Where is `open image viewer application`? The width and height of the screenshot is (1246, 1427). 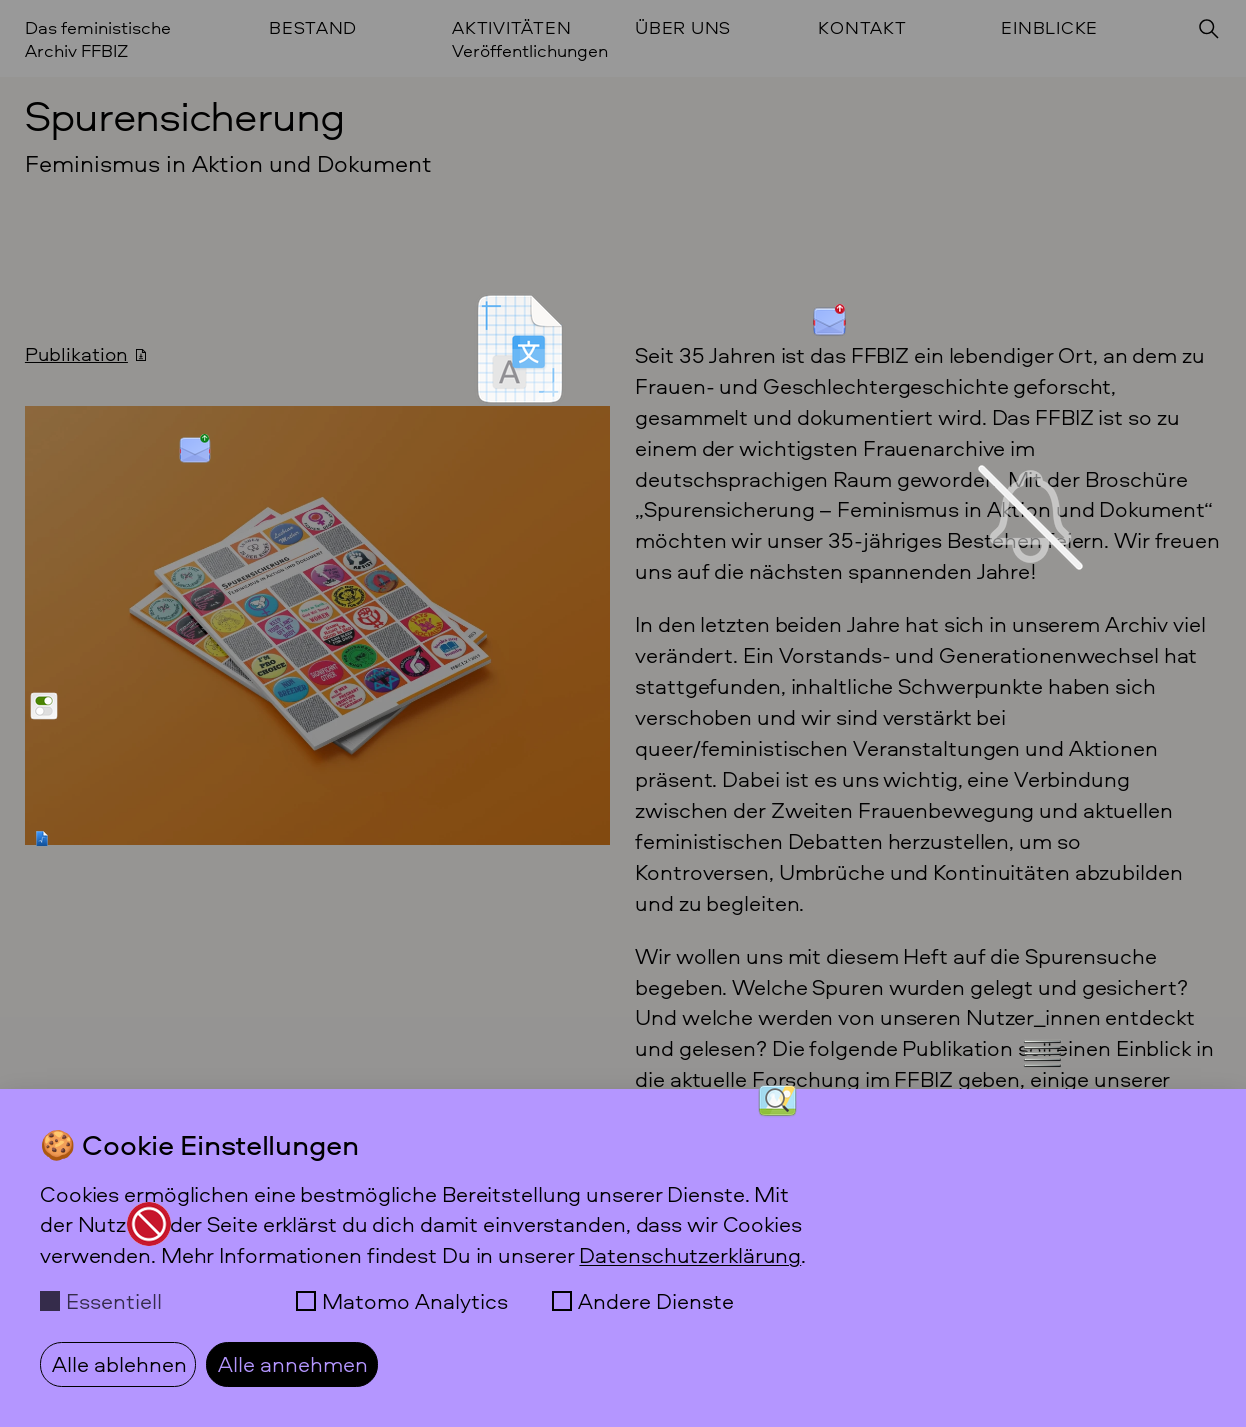 open image viewer application is located at coordinates (777, 1100).